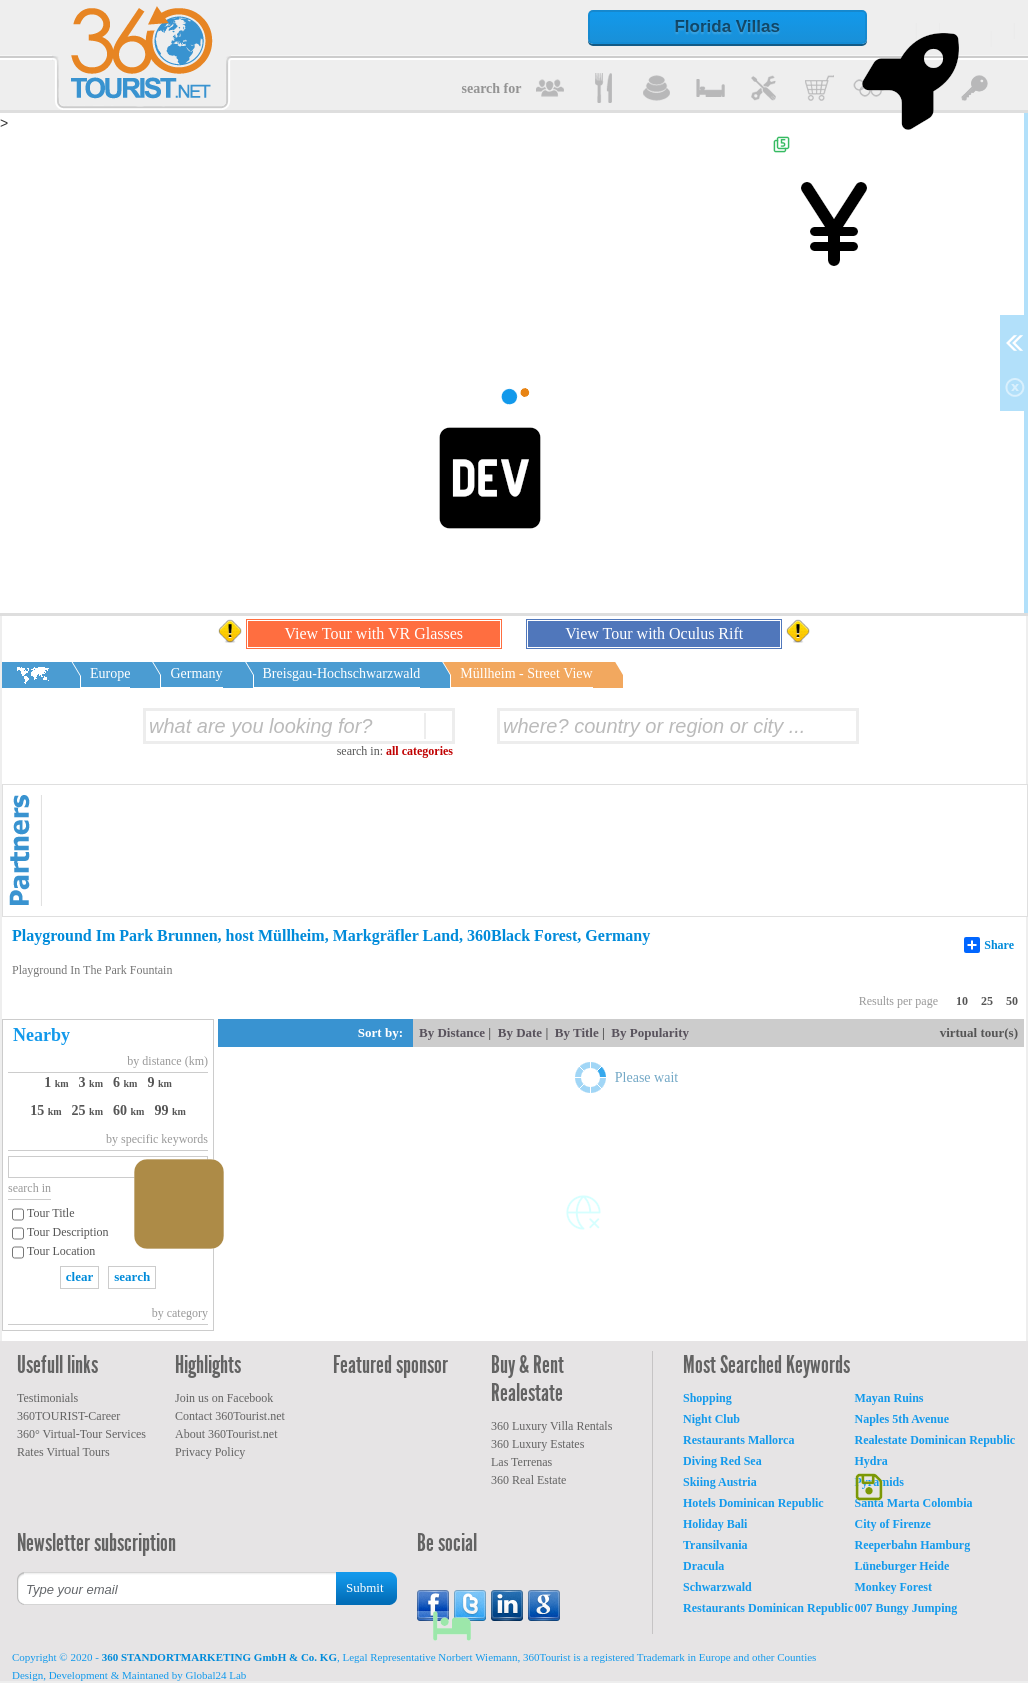 This screenshot has width=1028, height=1683. I want to click on no internet connection, so click(583, 1212).